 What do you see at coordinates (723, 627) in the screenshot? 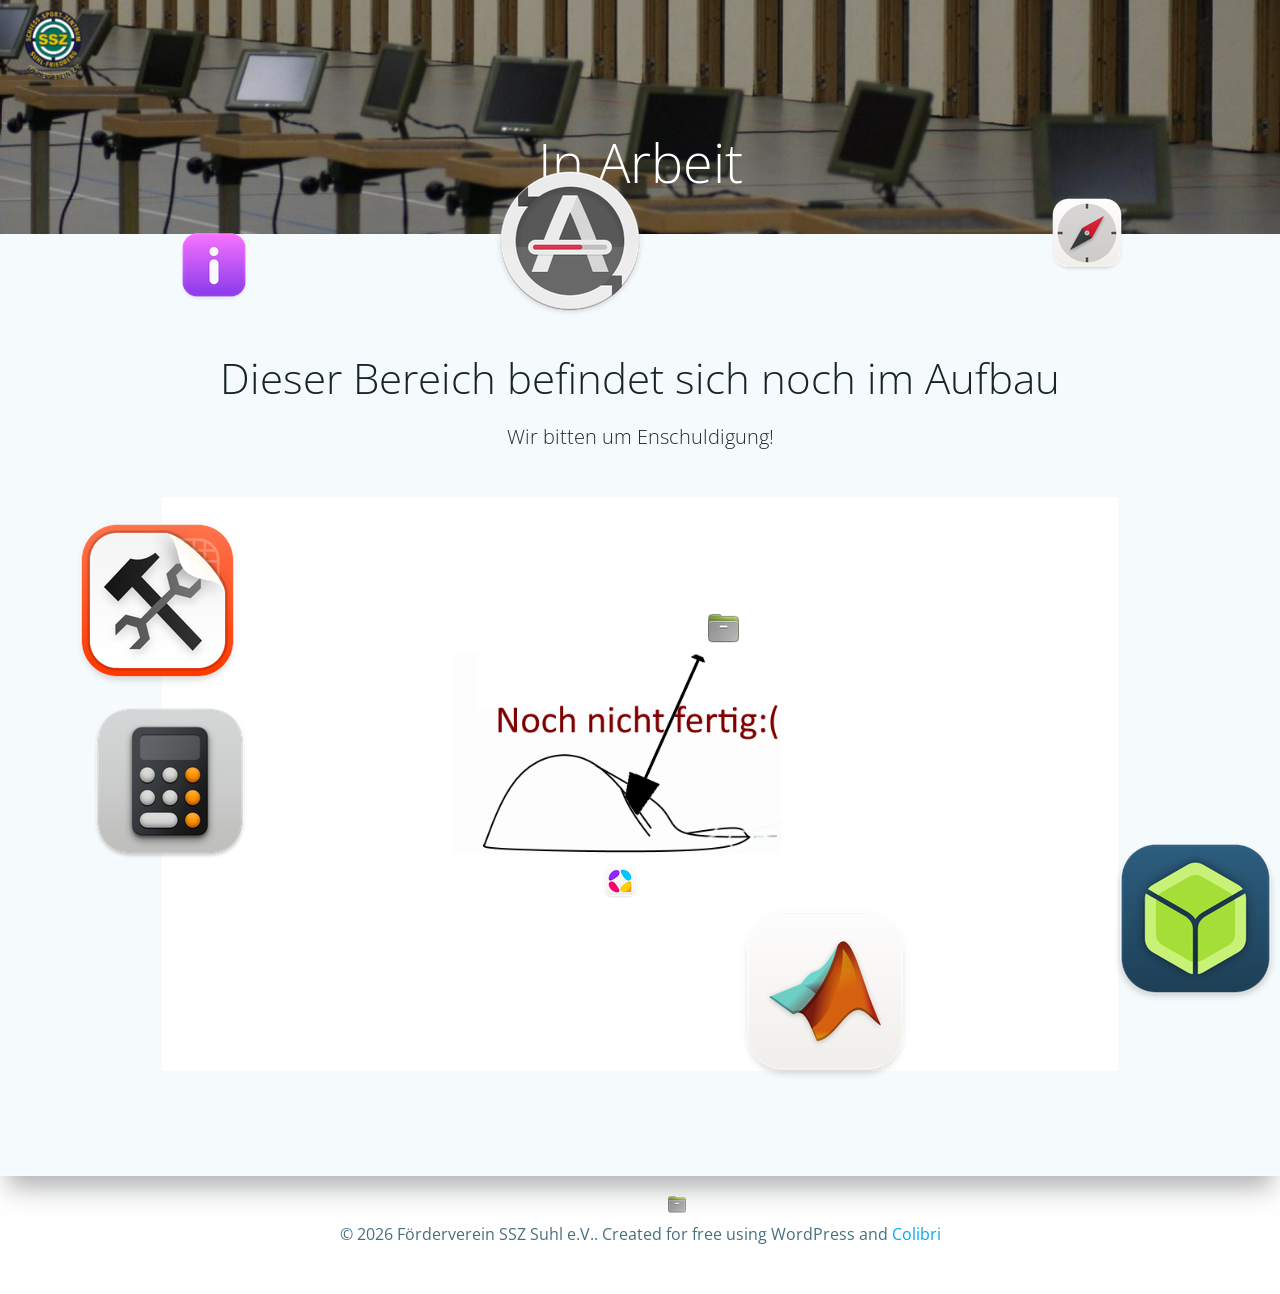
I see `open the file manager application` at bounding box center [723, 627].